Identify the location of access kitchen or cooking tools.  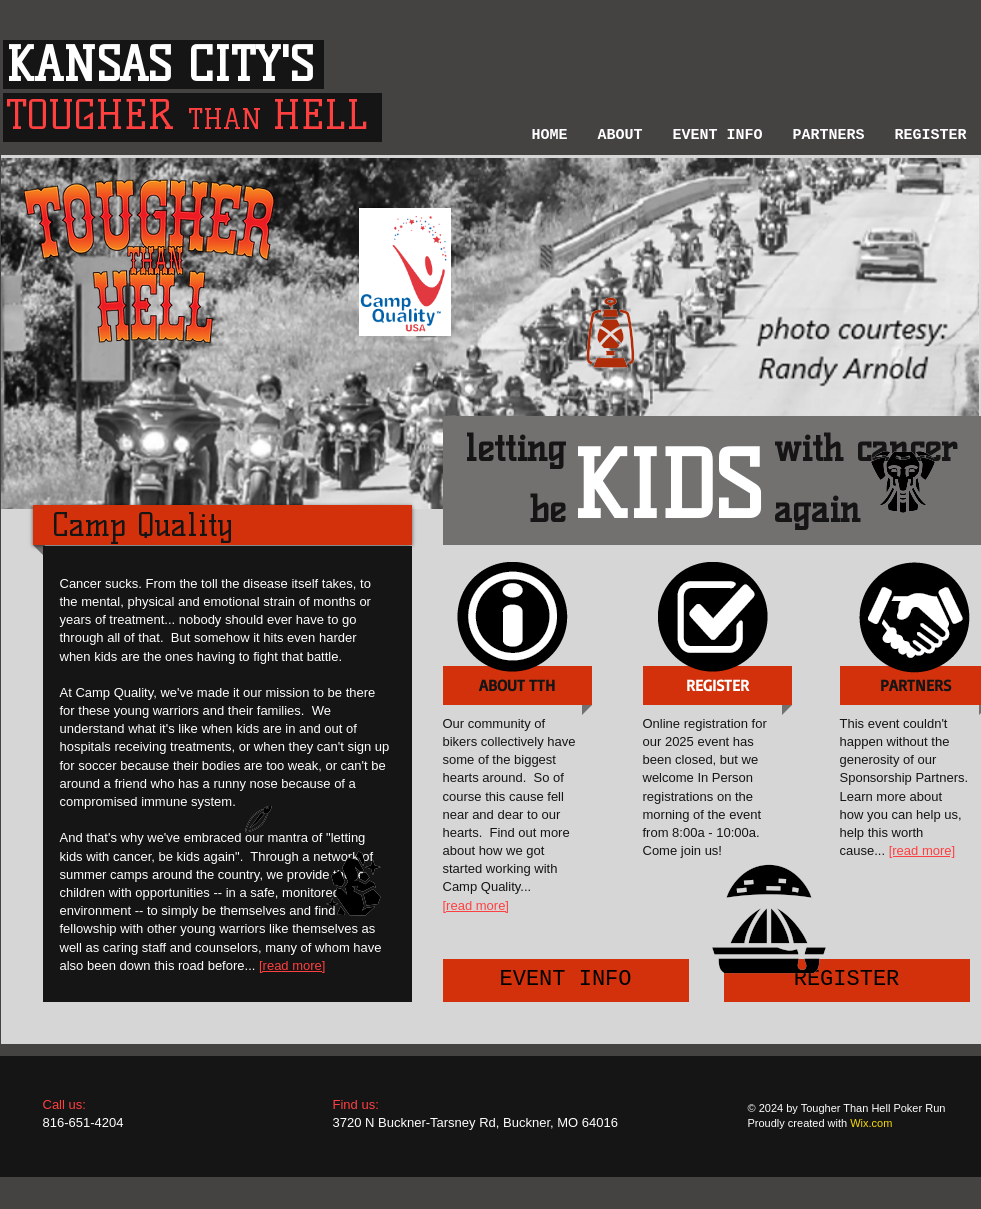
(769, 919).